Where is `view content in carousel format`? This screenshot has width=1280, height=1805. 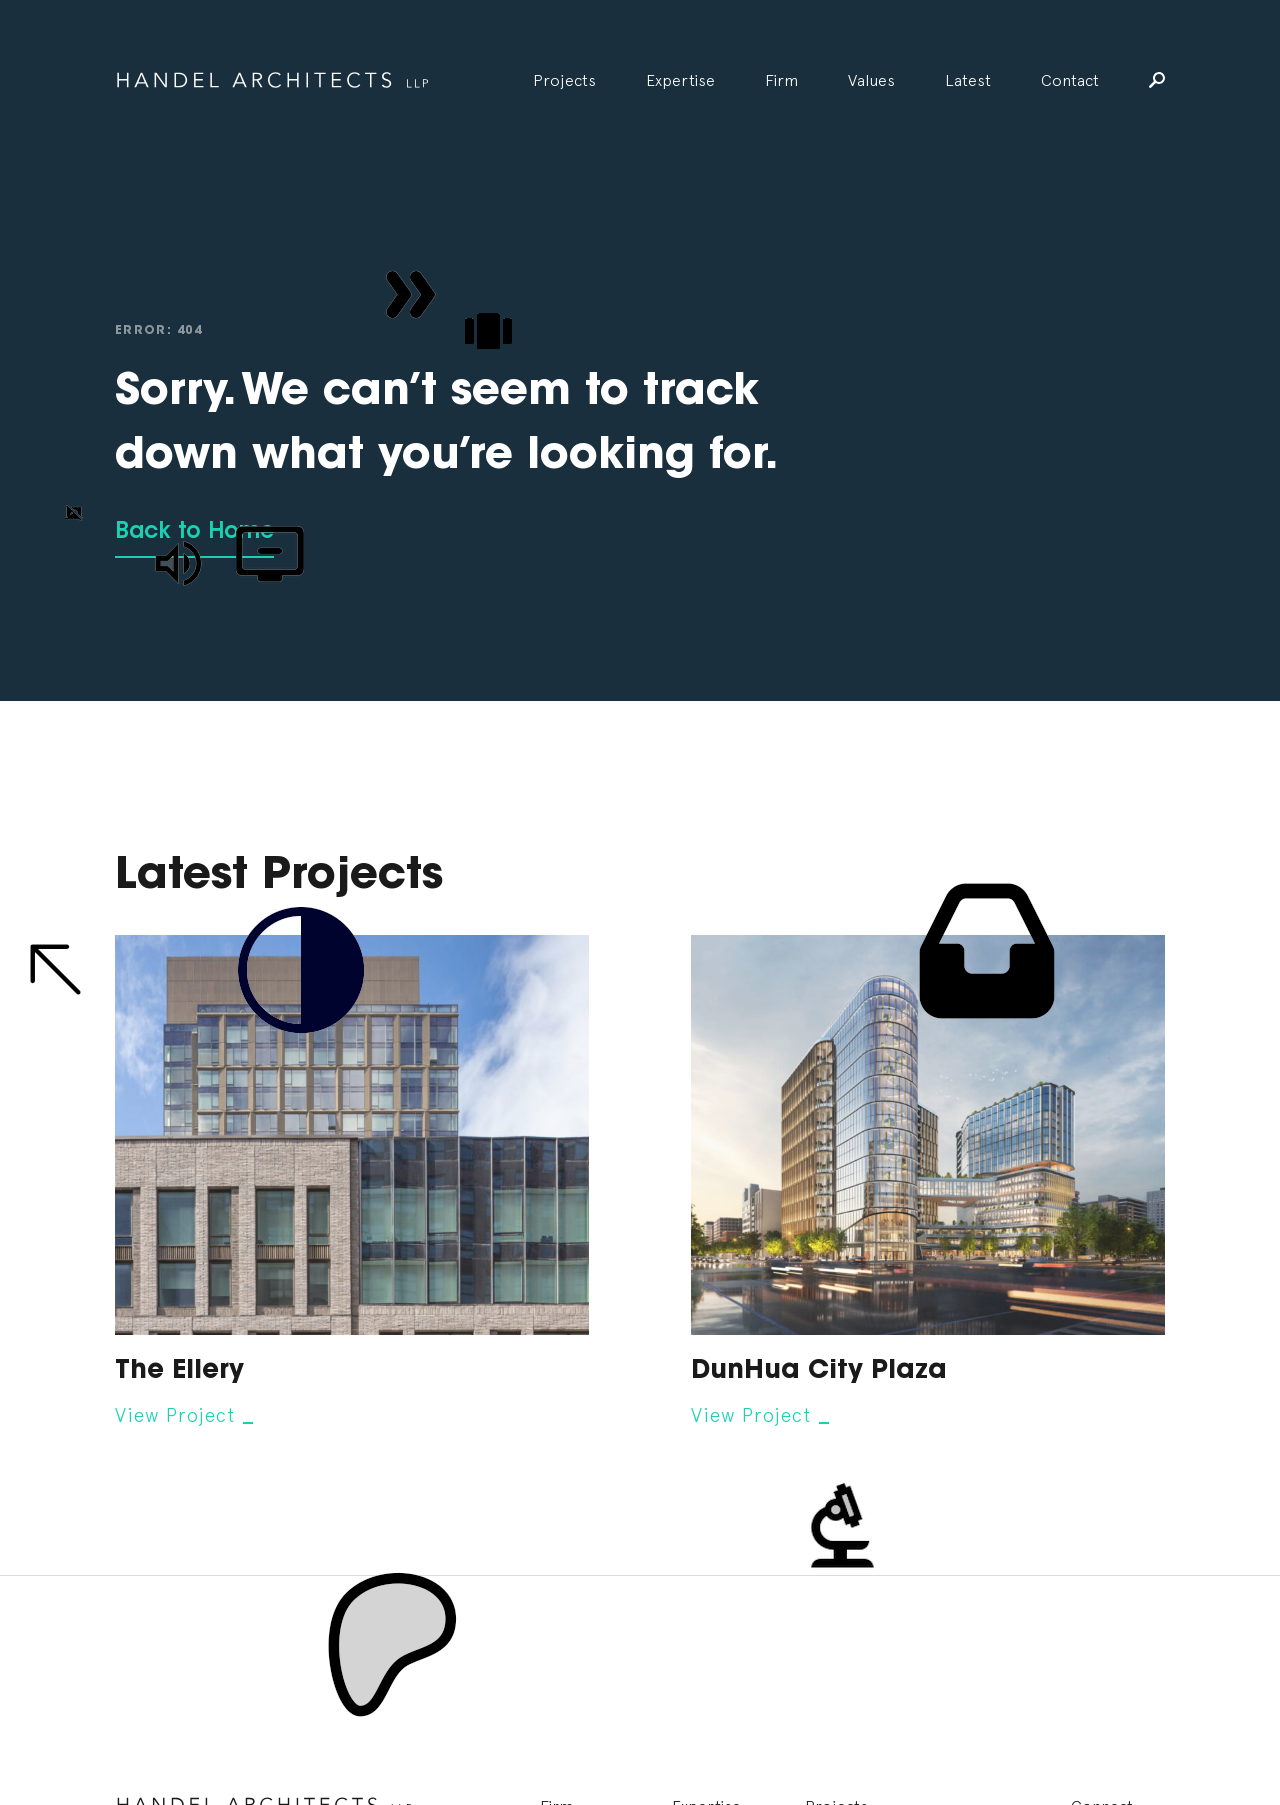 view content in carousel format is located at coordinates (488, 332).